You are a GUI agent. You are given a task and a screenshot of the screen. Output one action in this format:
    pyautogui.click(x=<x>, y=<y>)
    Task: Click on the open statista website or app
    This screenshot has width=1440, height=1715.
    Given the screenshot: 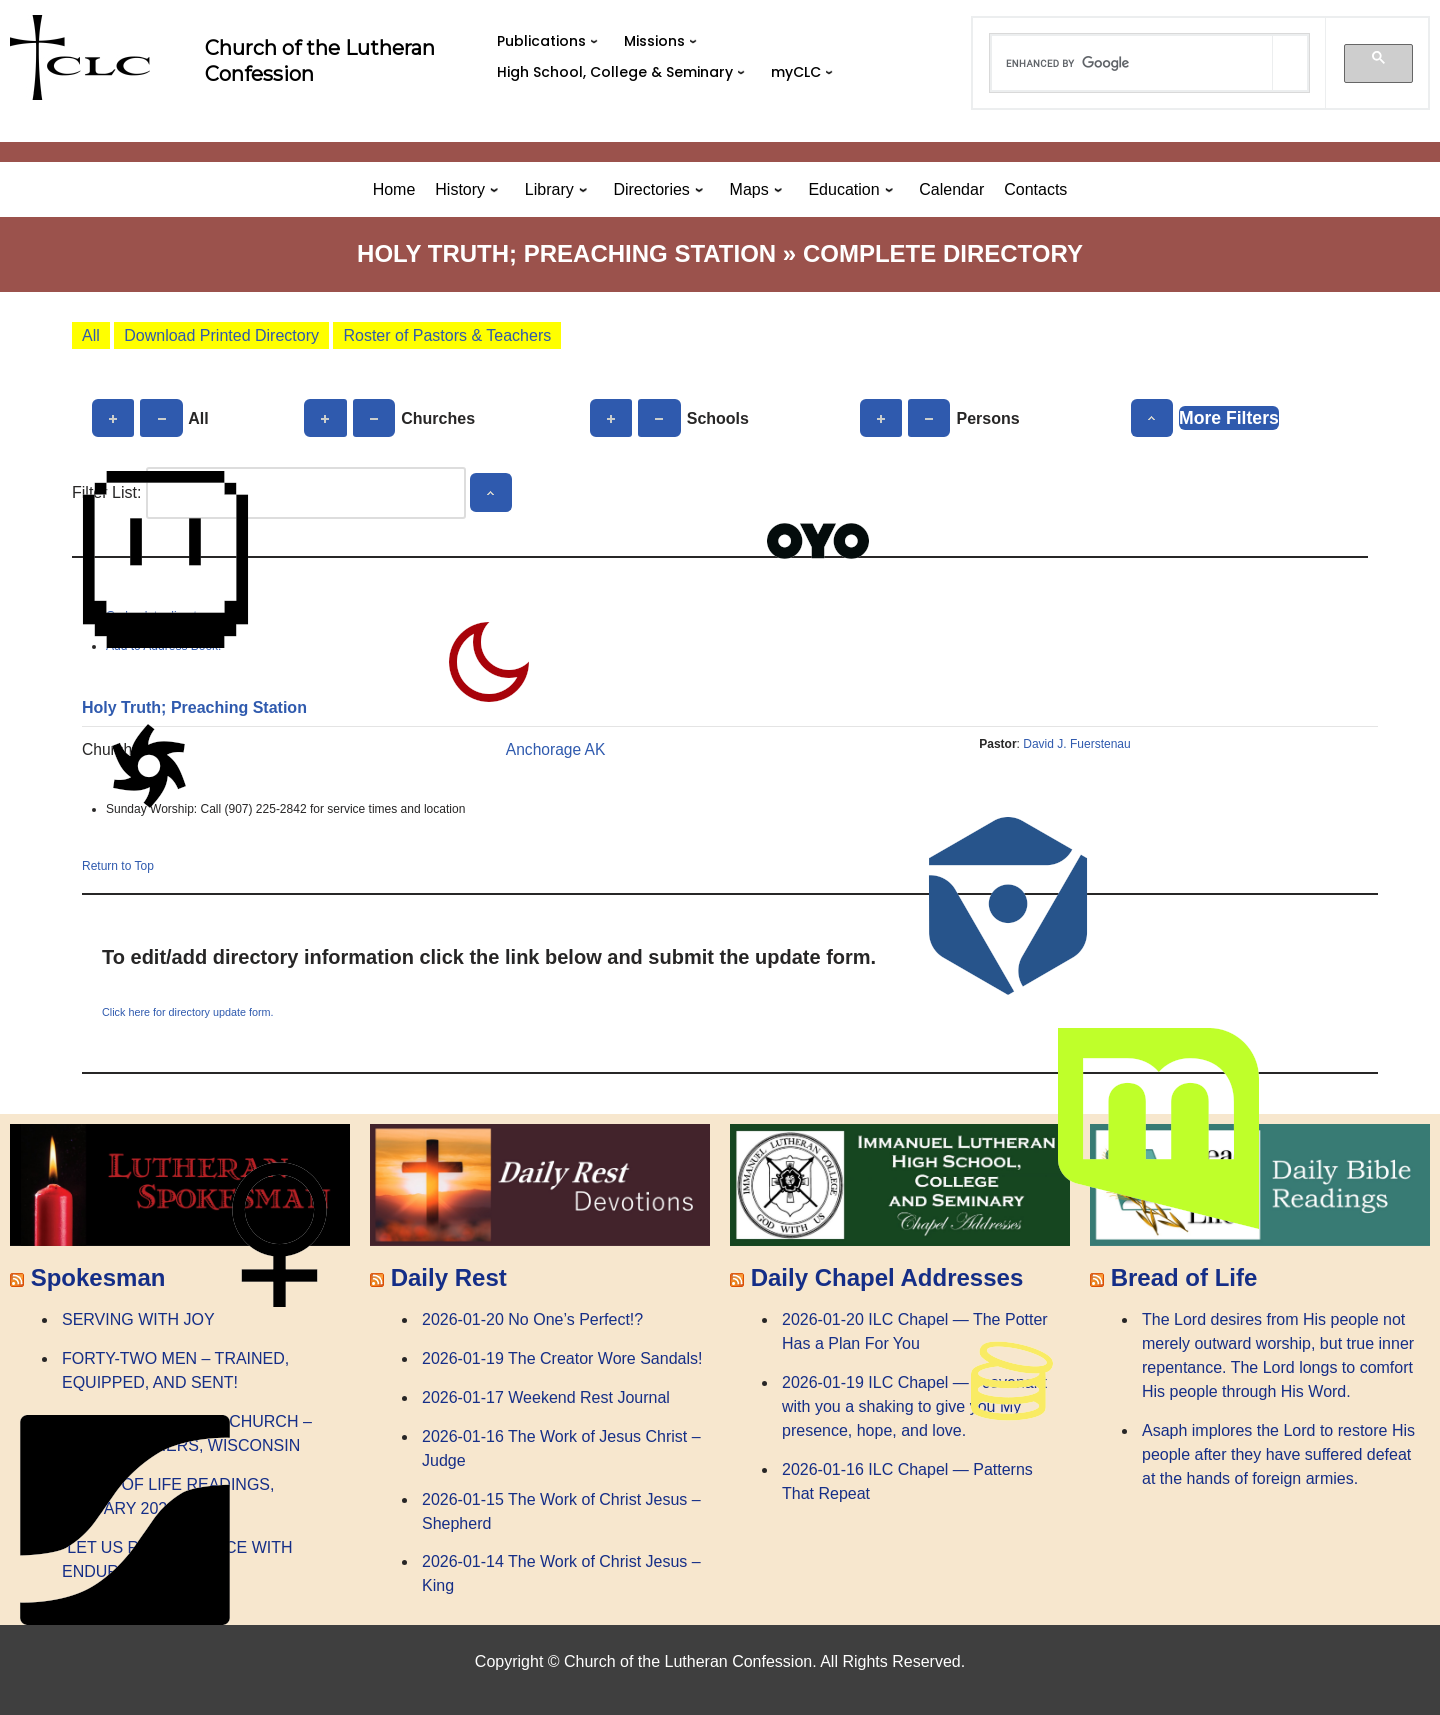 What is the action you would take?
    pyautogui.click(x=125, y=1520)
    